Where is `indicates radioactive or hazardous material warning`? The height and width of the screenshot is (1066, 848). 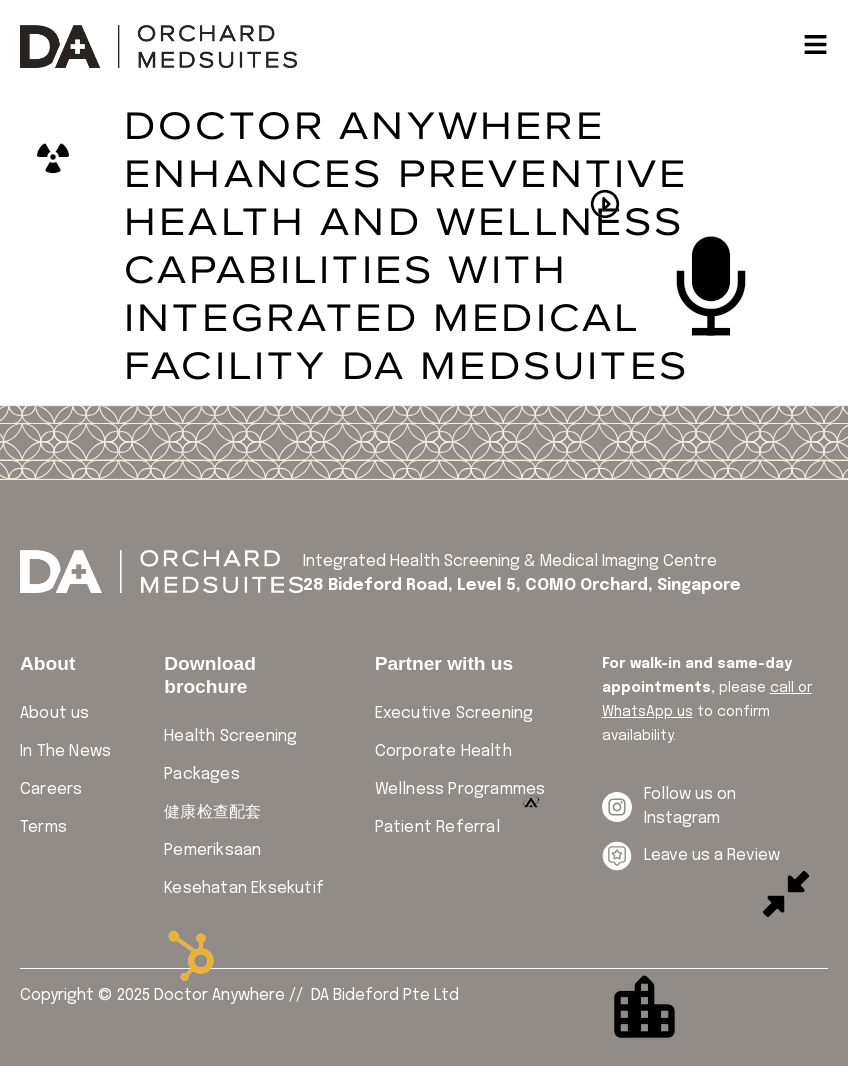
indicates radioactive or hazardous material warning is located at coordinates (53, 157).